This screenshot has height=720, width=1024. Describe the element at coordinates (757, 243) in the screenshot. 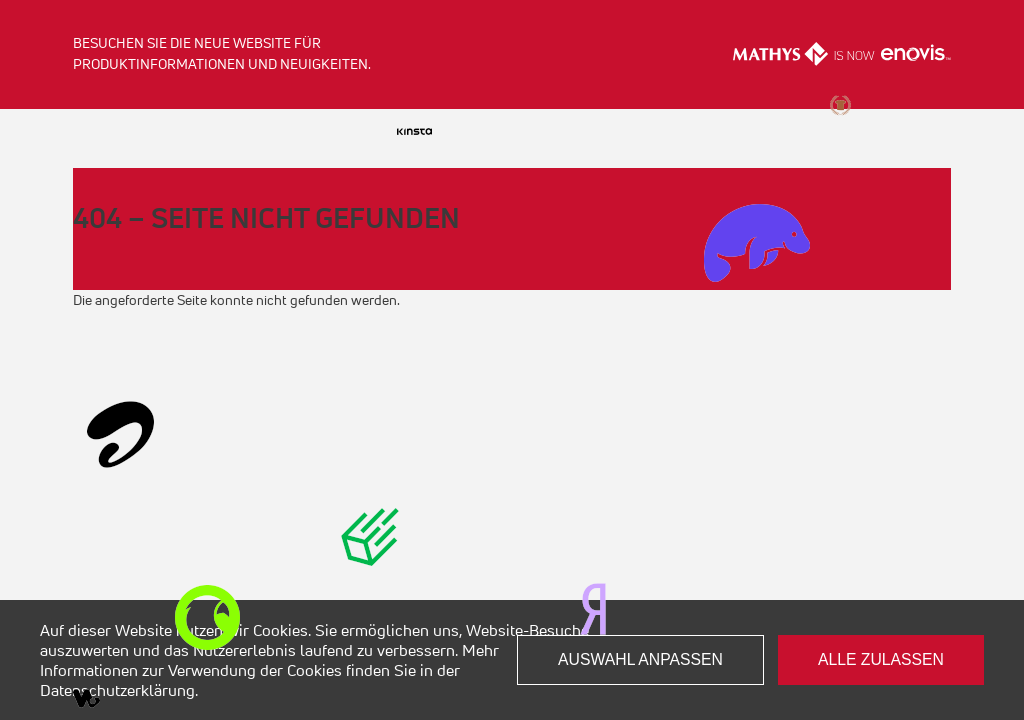

I see `open Studio 3T MongoDB database management tool` at that location.